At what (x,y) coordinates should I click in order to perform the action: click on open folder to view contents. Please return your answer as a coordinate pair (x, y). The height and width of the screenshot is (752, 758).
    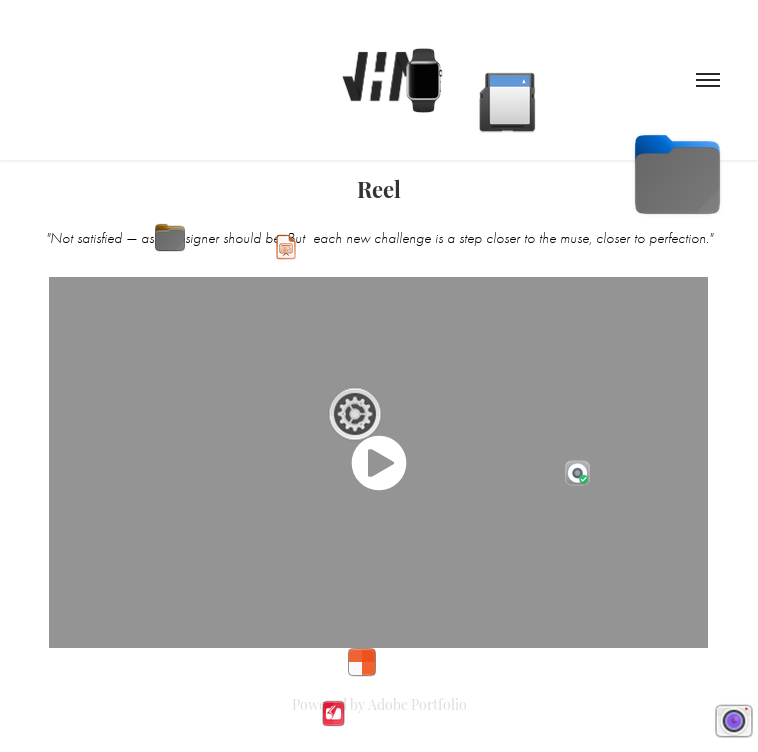
    Looking at the image, I should click on (677, 174).